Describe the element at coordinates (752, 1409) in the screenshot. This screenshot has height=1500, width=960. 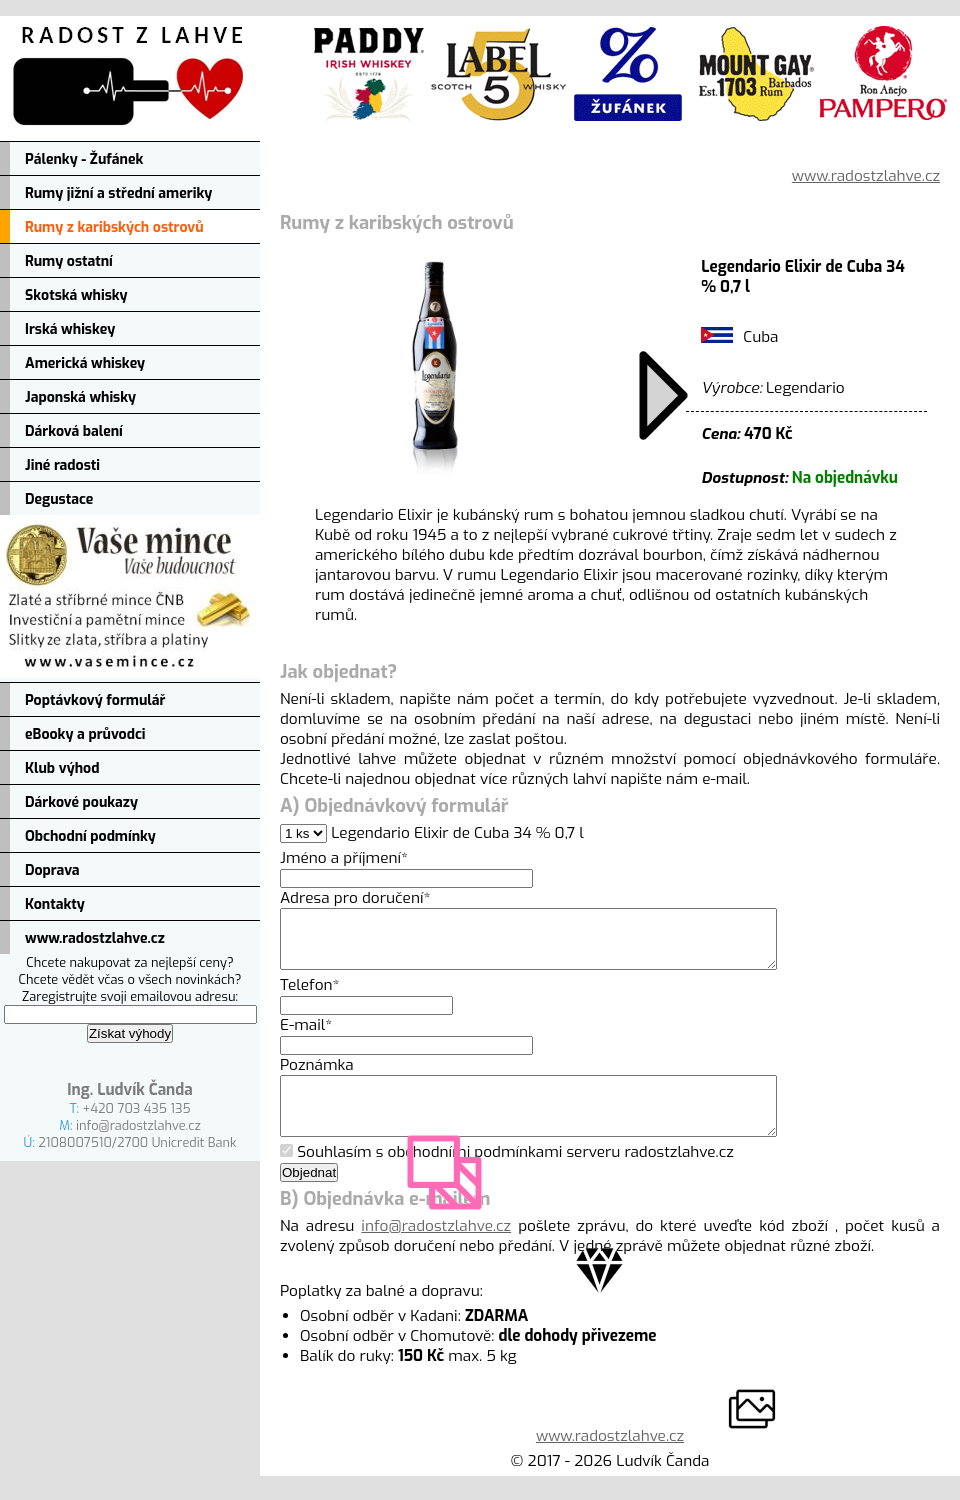
I see `view photo gallery` at that location.